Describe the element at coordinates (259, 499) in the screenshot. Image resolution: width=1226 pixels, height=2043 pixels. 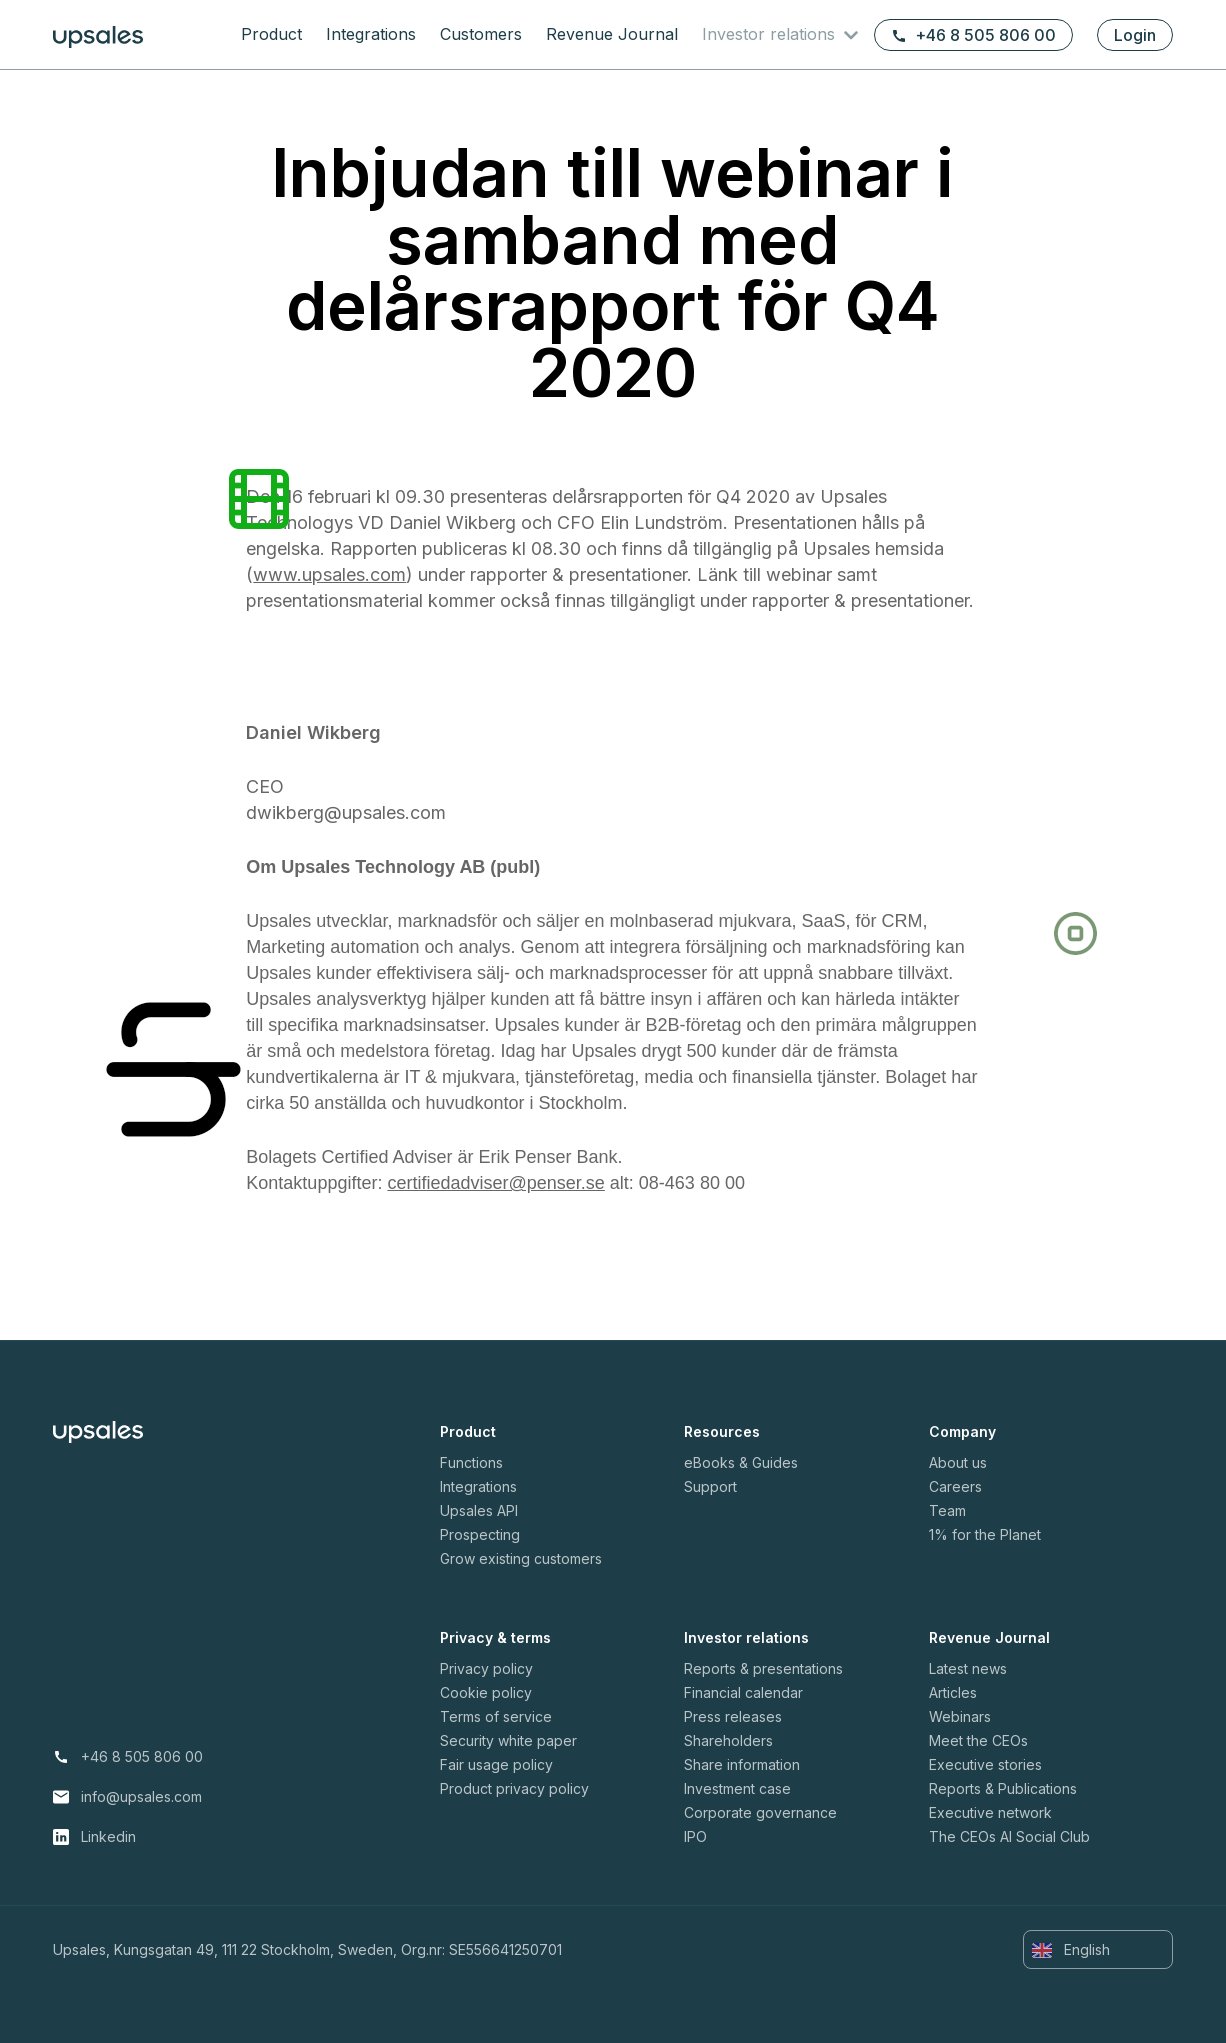
I see `access video or movie content` at that location.